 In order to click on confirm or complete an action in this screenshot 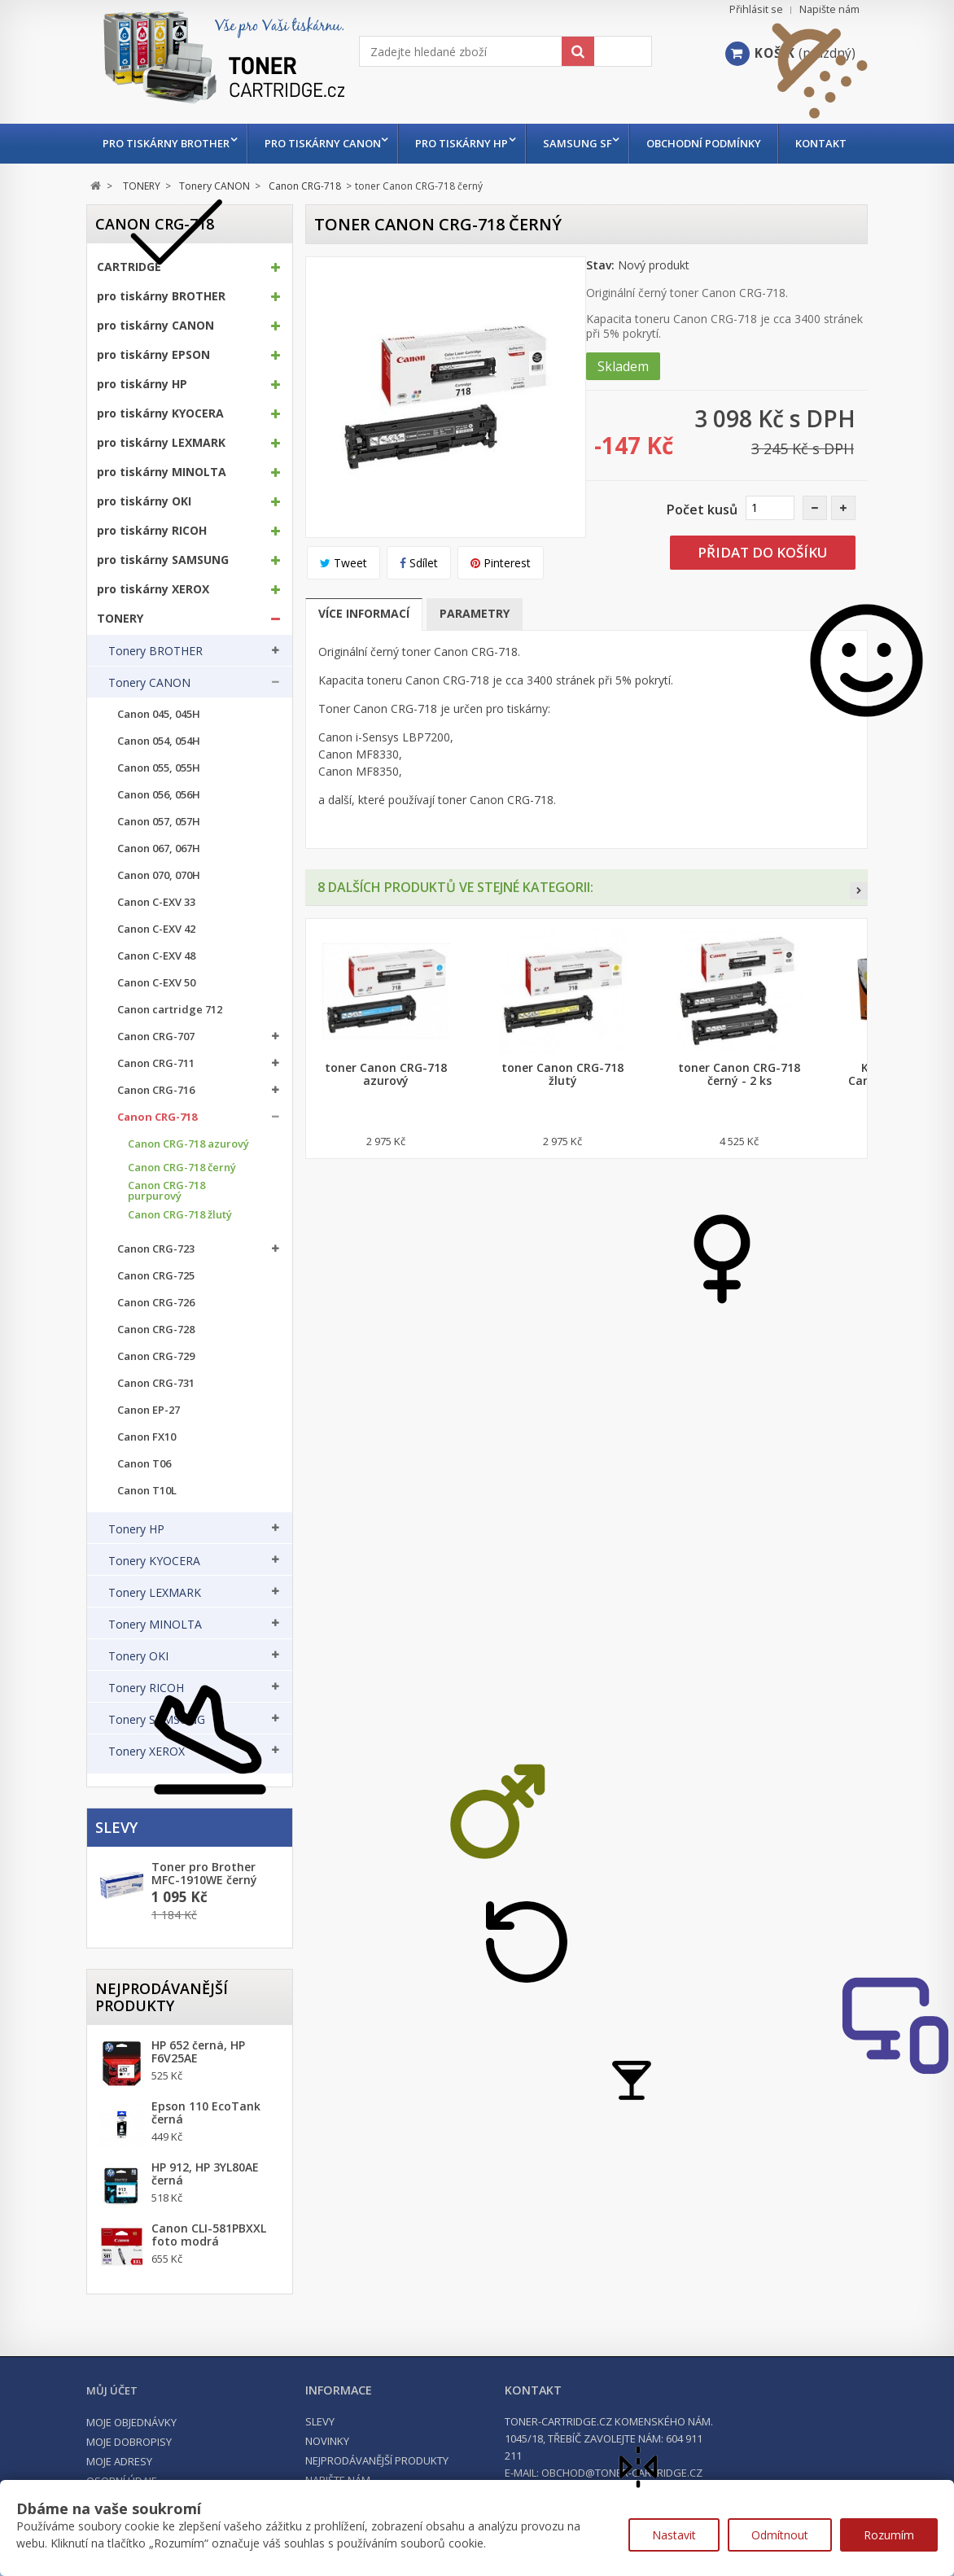, I will do `click(174, 228)`.